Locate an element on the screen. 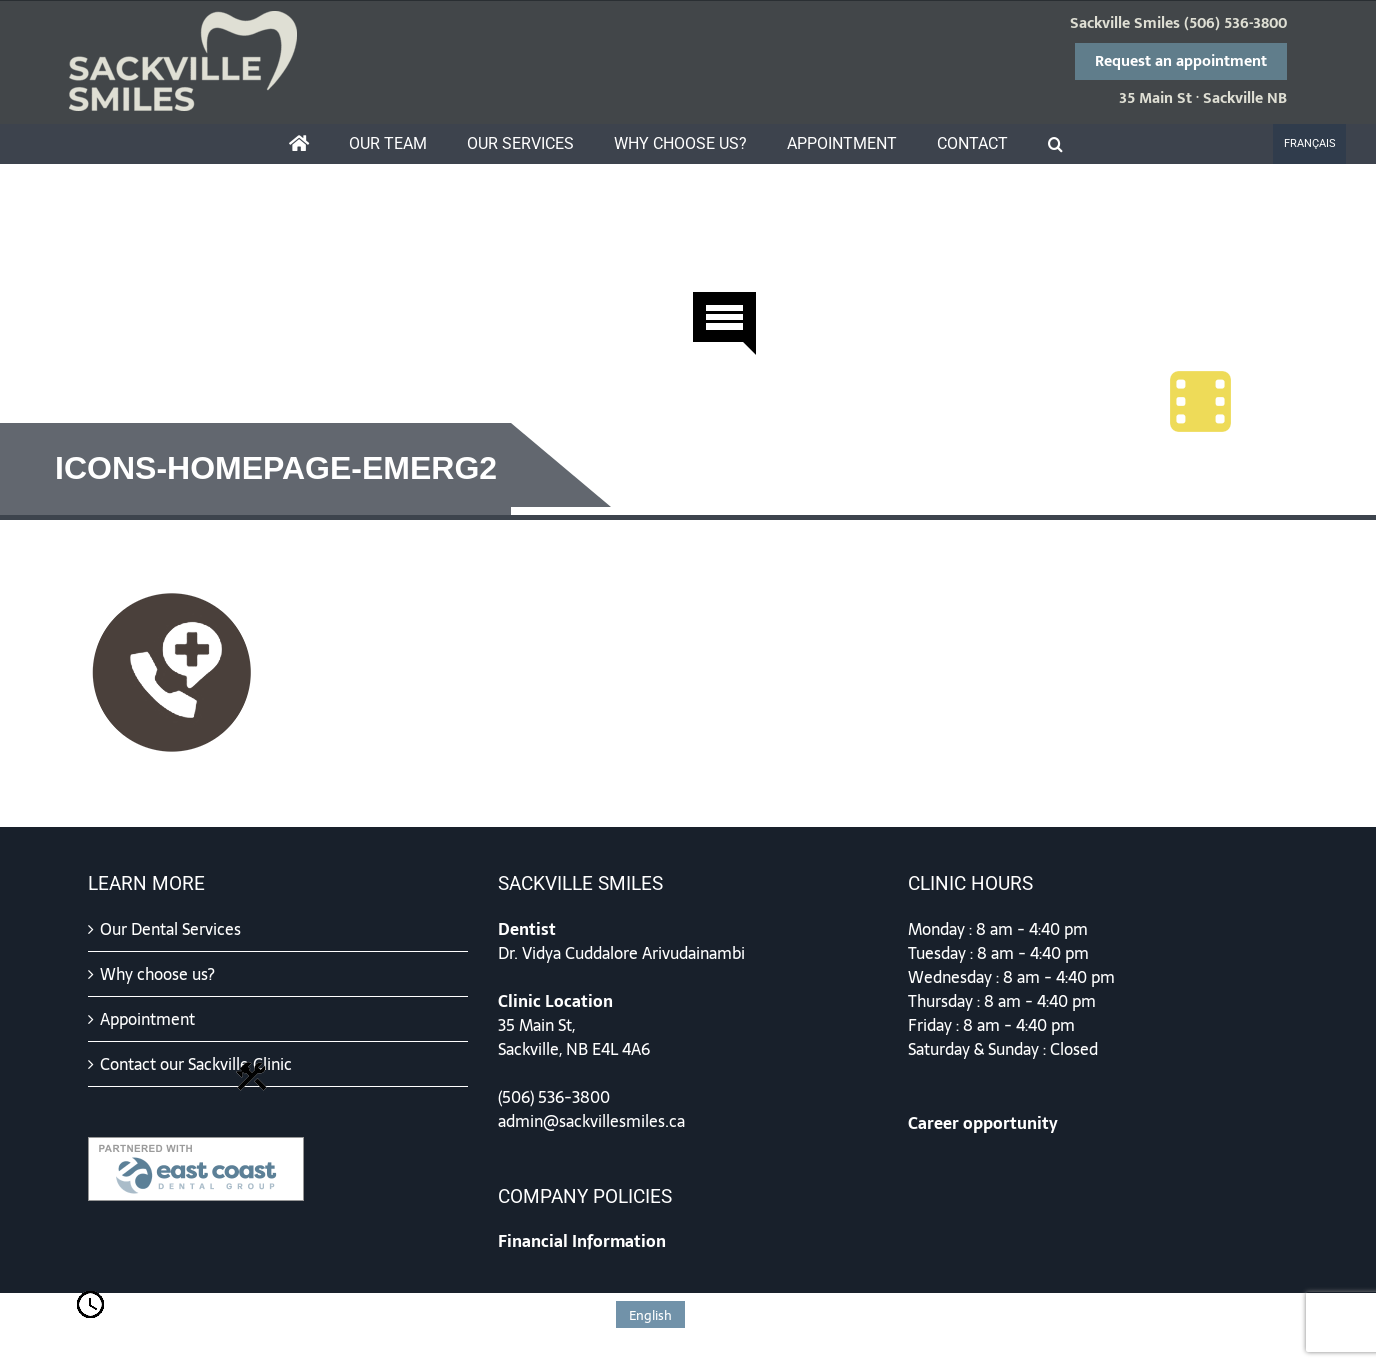  view schedule or upcoming events is located at coordinates (90, 1304).